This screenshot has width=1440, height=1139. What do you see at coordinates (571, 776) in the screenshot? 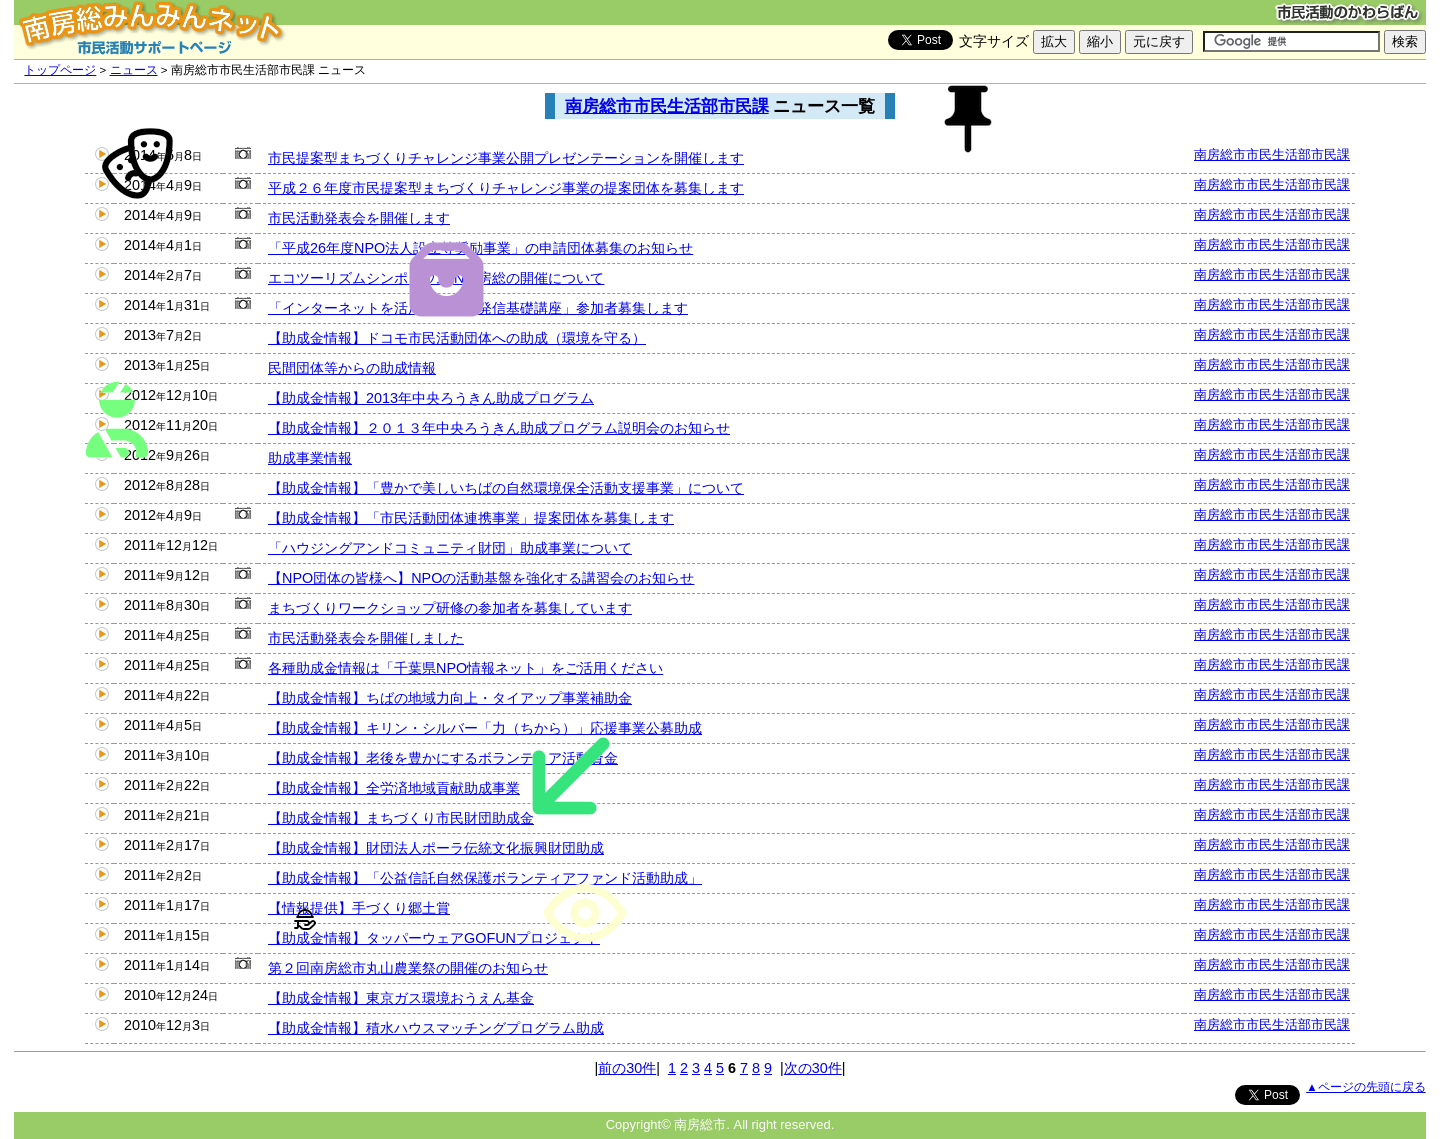
I see `collapse or minimize a panel` at bounding box center [571, 776].